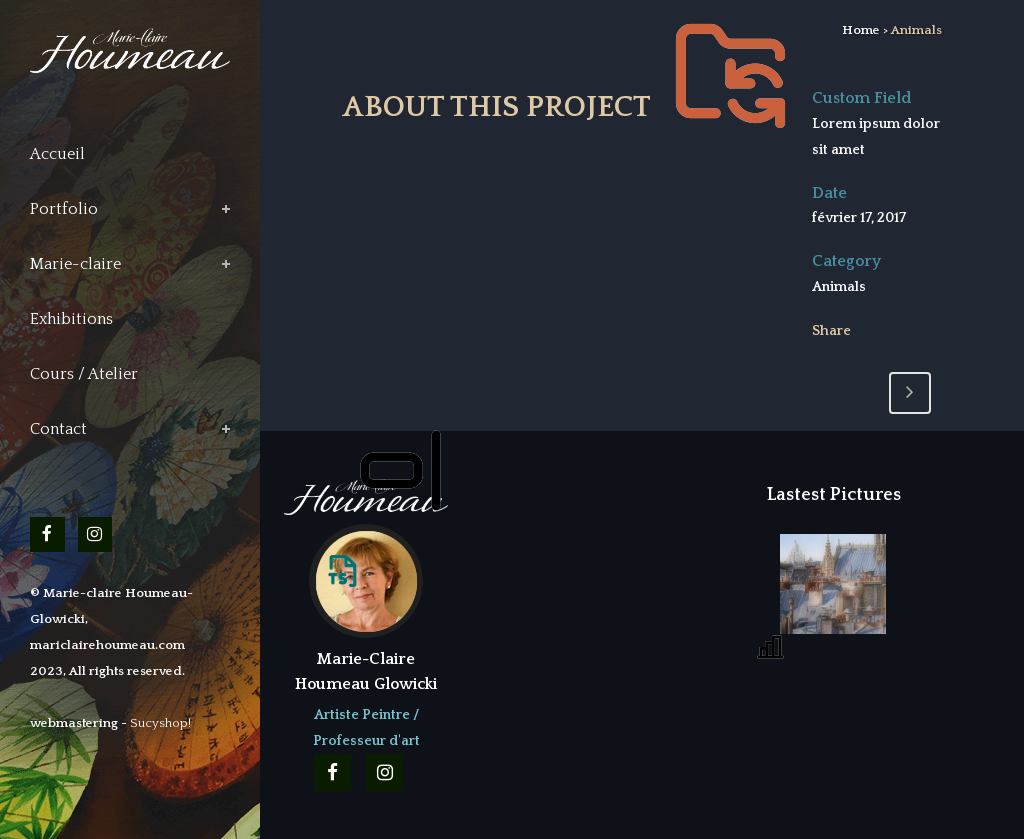 Image resolution: width=1024 pixels, height=839 pixels. Describe the element at coordinates (400, 470) in the screenshot. I see `align selected element to the right` at that location.